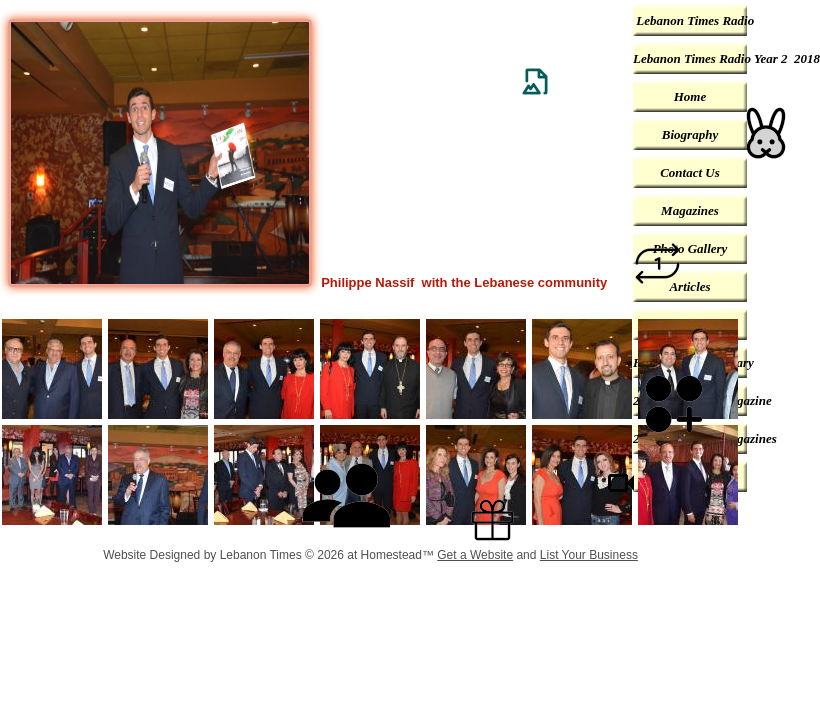 The image size is (820, 720). What do you see at coordinates (492, 522) in the screenshot?
I see `view or redeem a gift` at bounding box center [492, 522].